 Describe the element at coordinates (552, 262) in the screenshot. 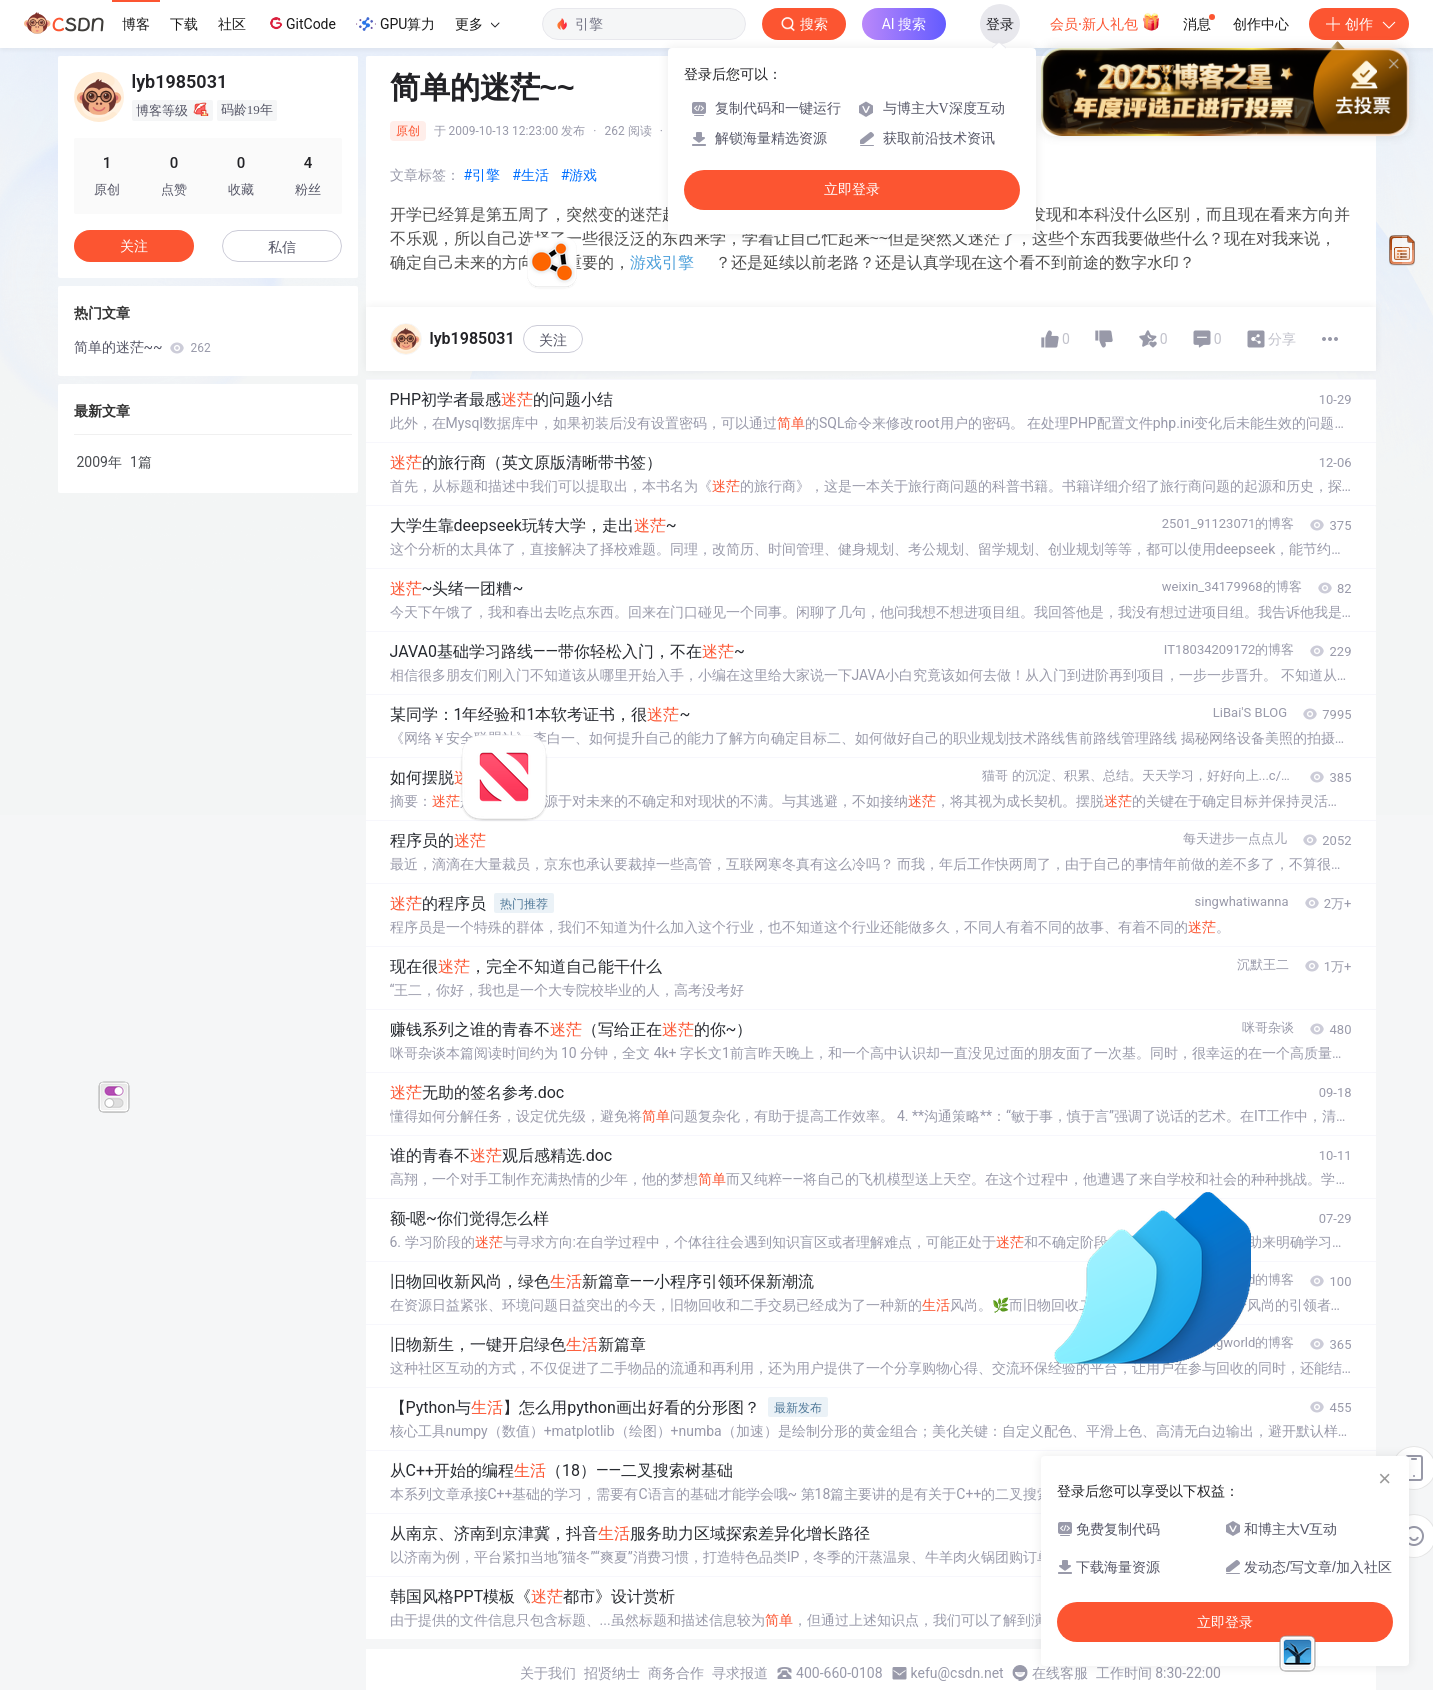

I see `launch BeamNG.drive vehicle simulation game` at that location.